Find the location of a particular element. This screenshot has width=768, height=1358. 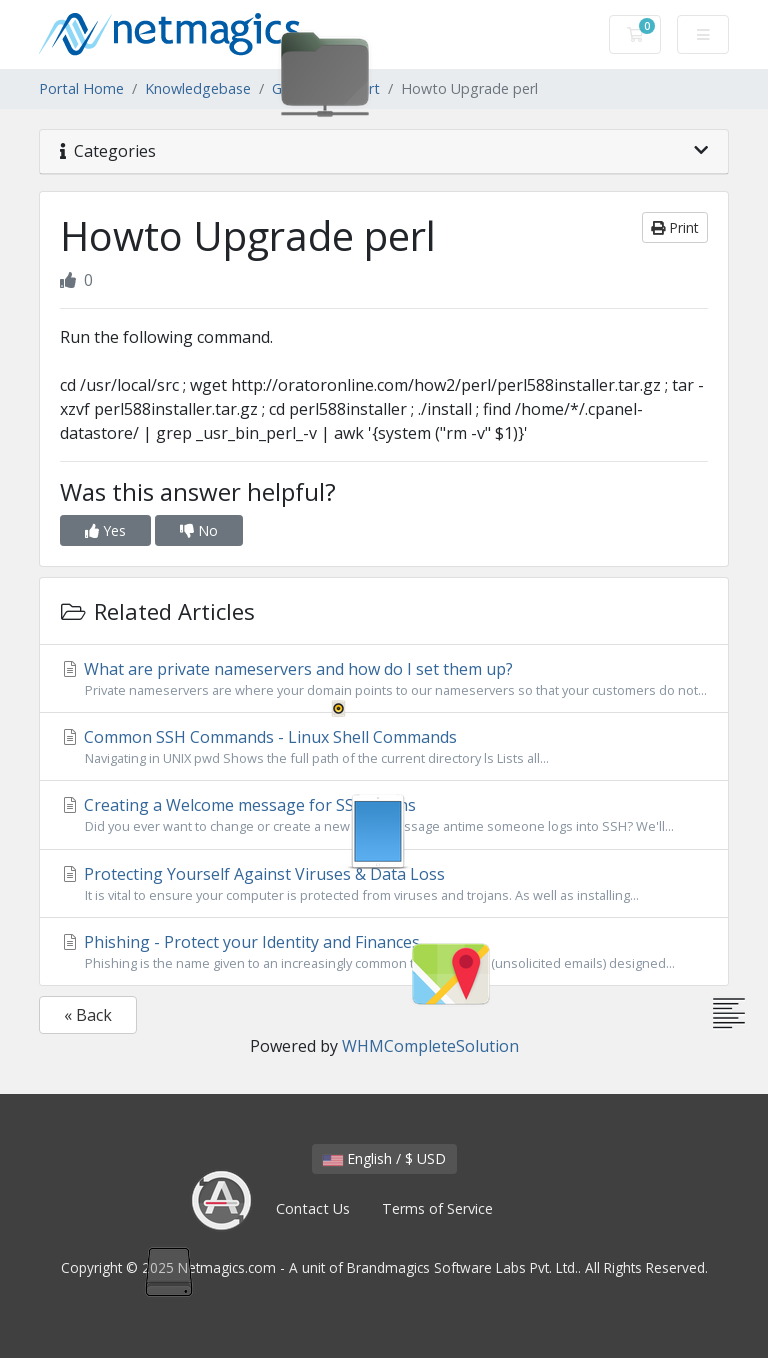

access a remote or network folder is located at coordinates (325, 73).